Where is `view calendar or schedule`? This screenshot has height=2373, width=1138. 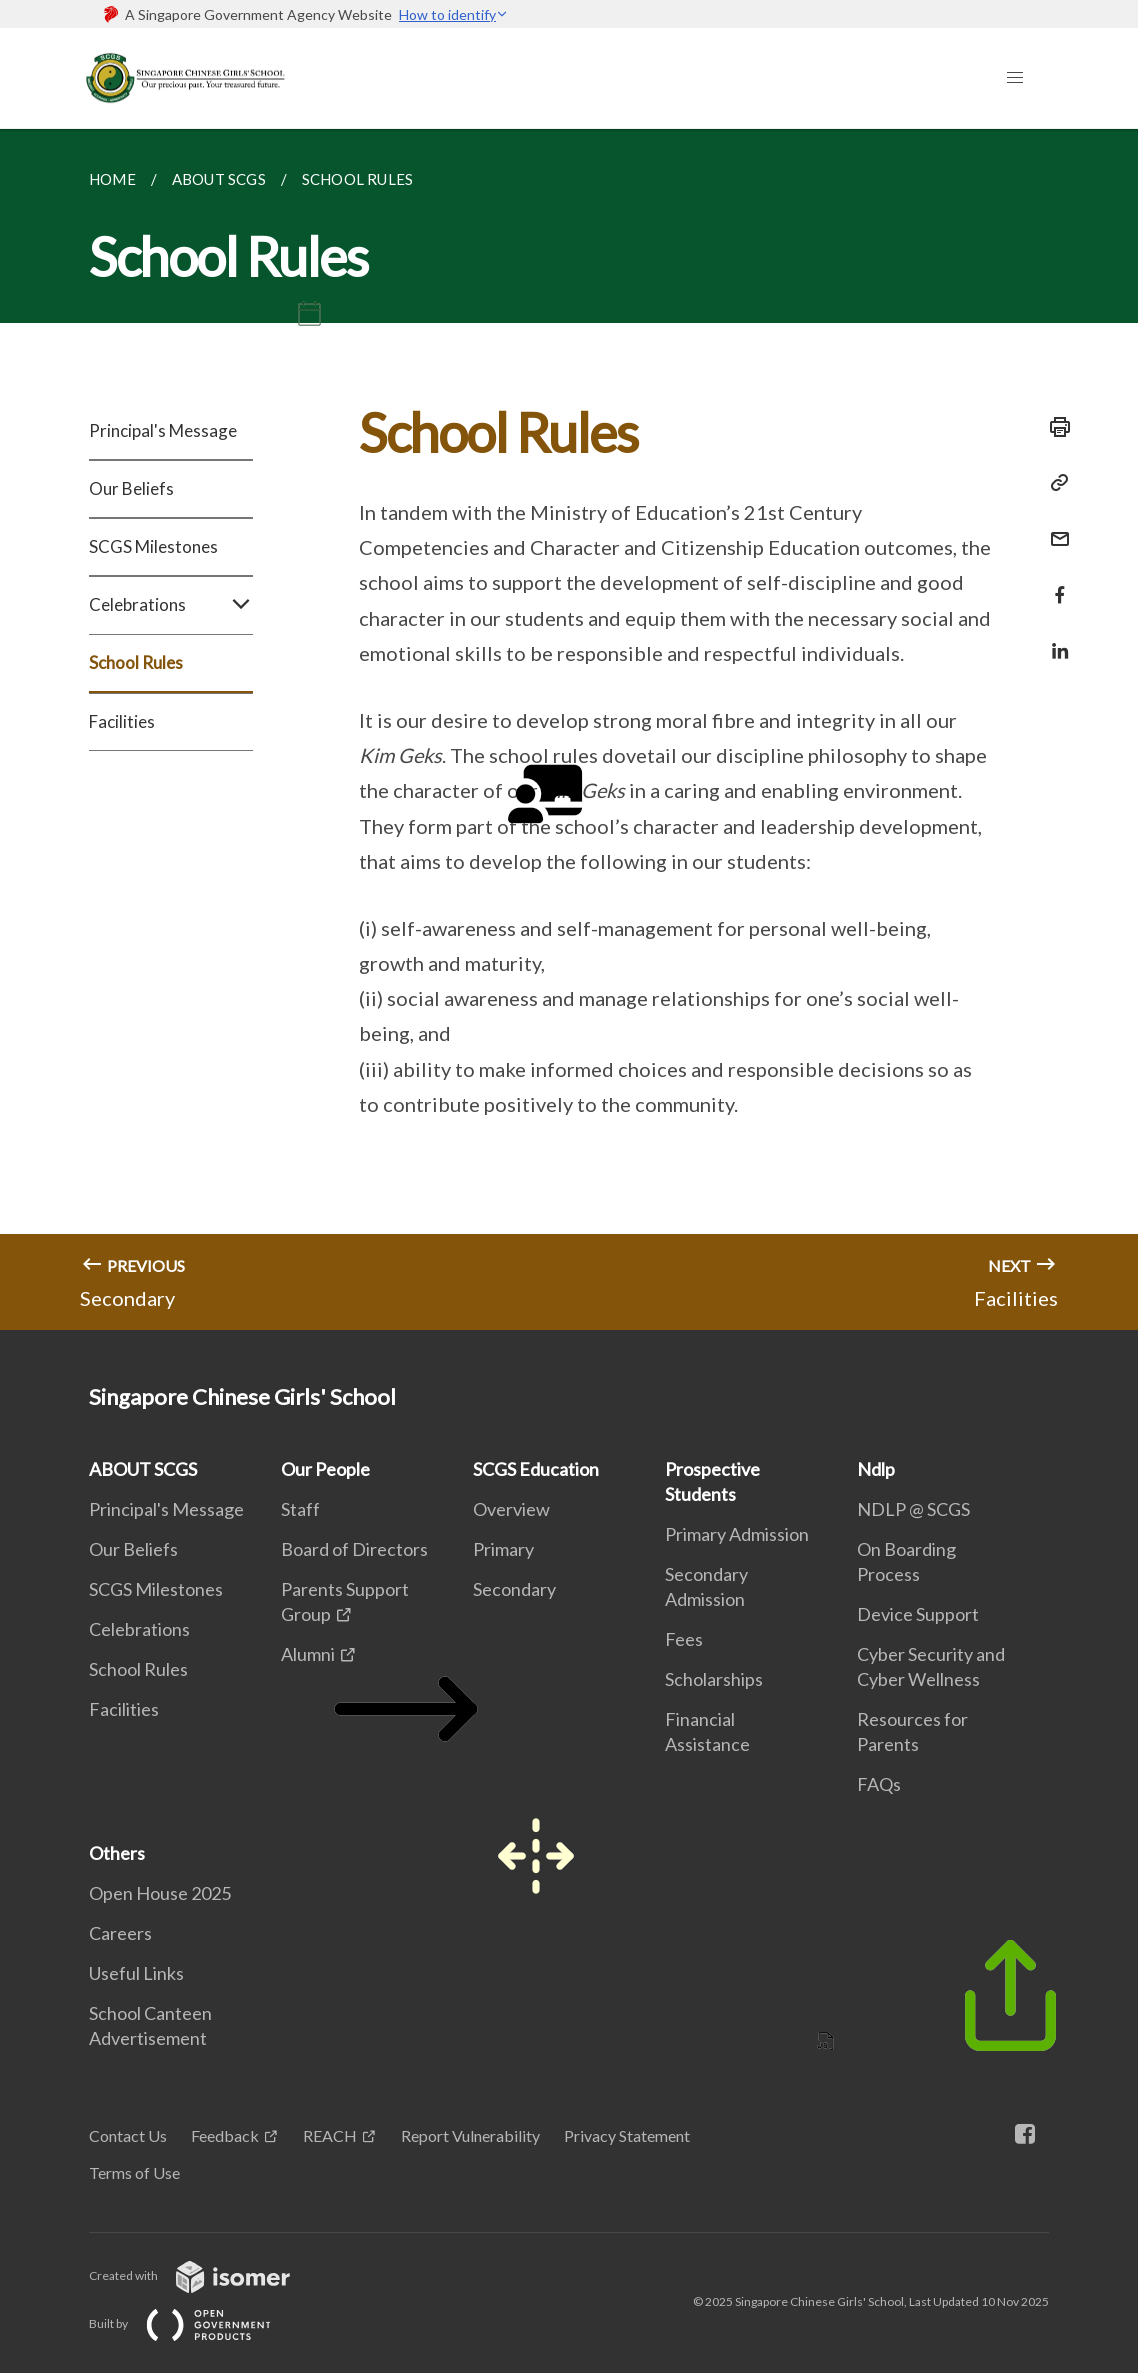 view calendar or schedule is located at coordinates (309, 314).